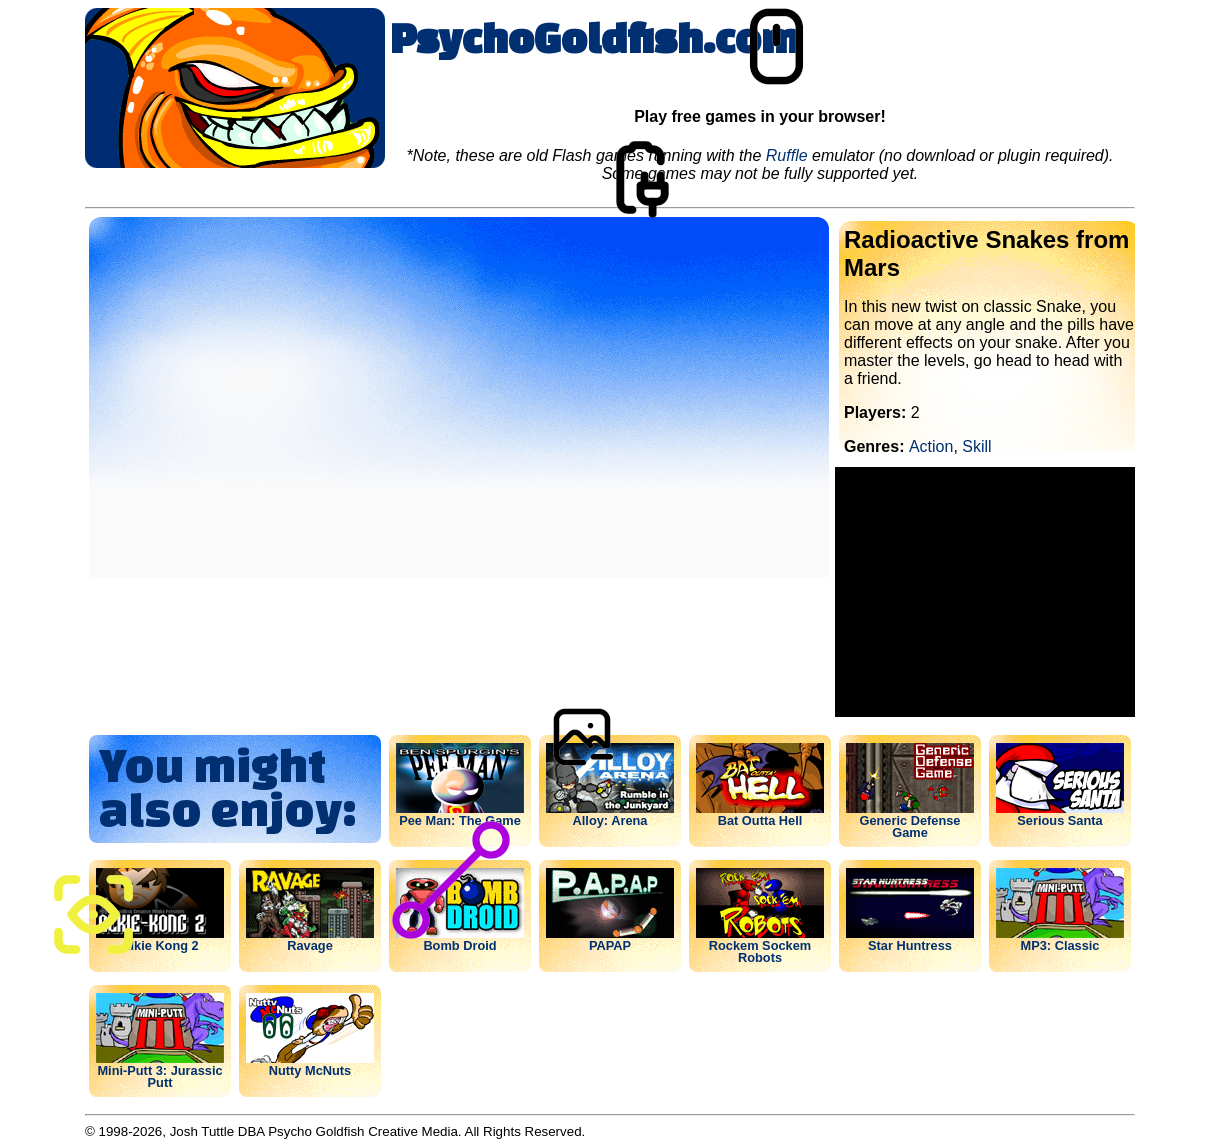  Describe the element at coordinates (278, 1026) in the screenshot. I see `browse beach or summer footwear` at that location.